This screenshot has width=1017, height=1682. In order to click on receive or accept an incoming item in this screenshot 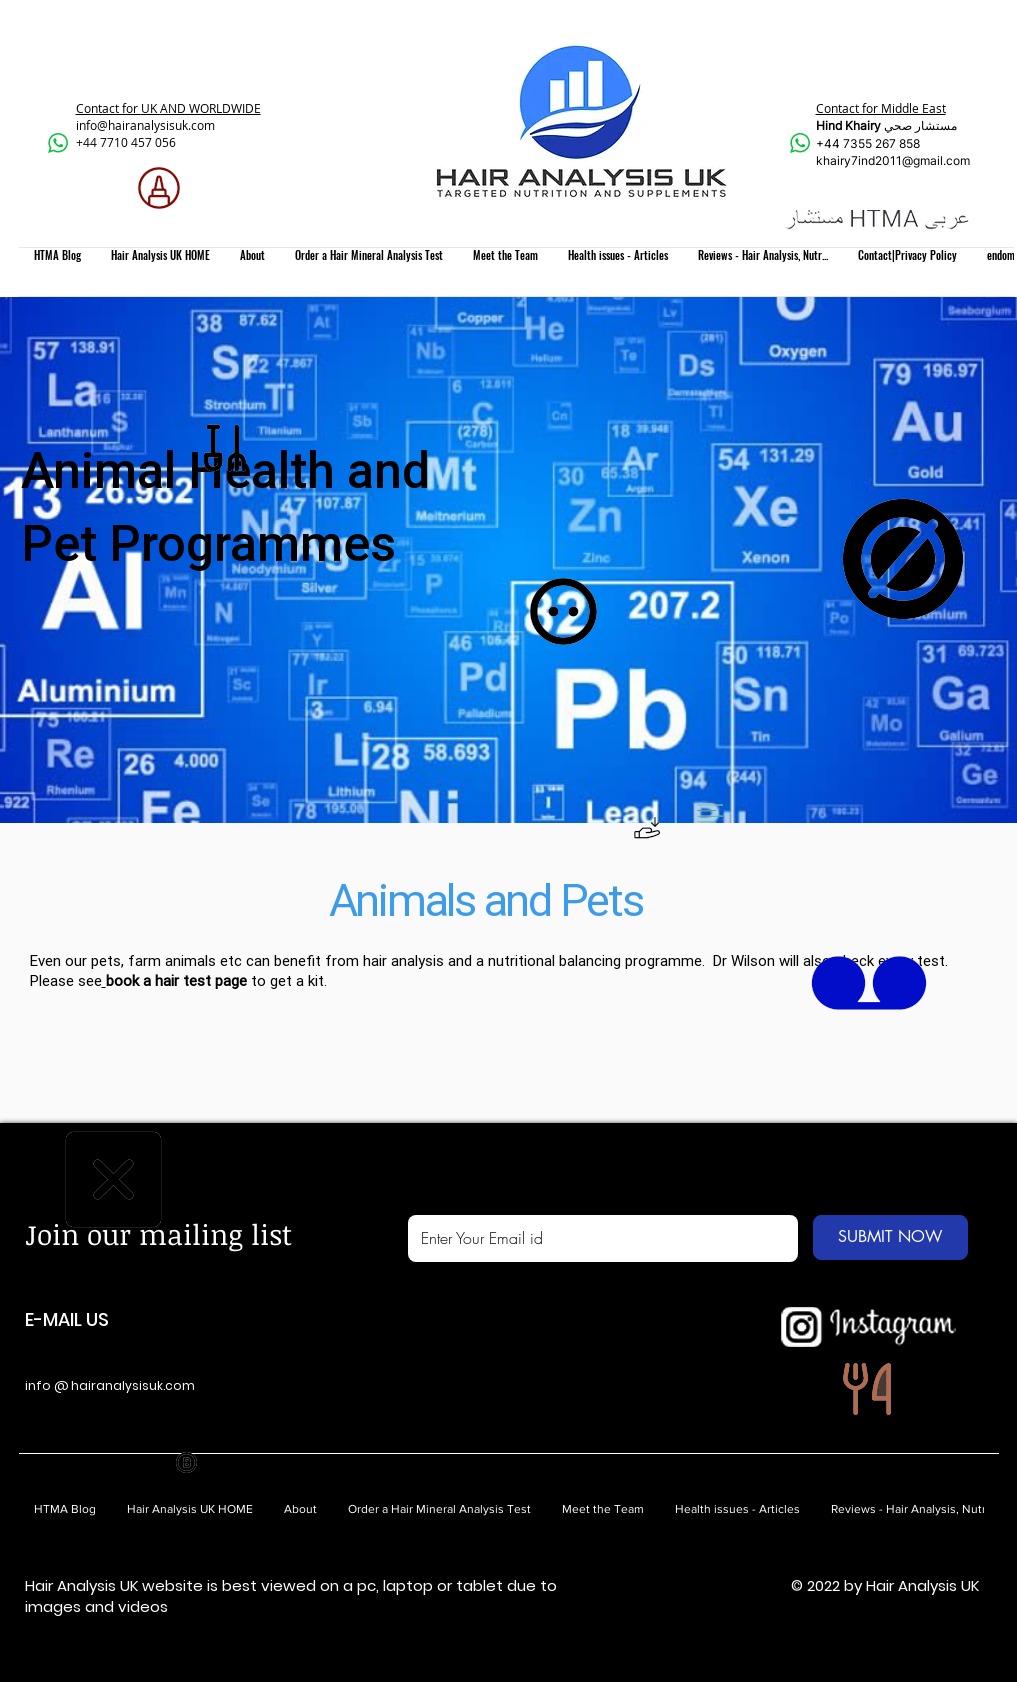, I will do `click(648, 829)`.